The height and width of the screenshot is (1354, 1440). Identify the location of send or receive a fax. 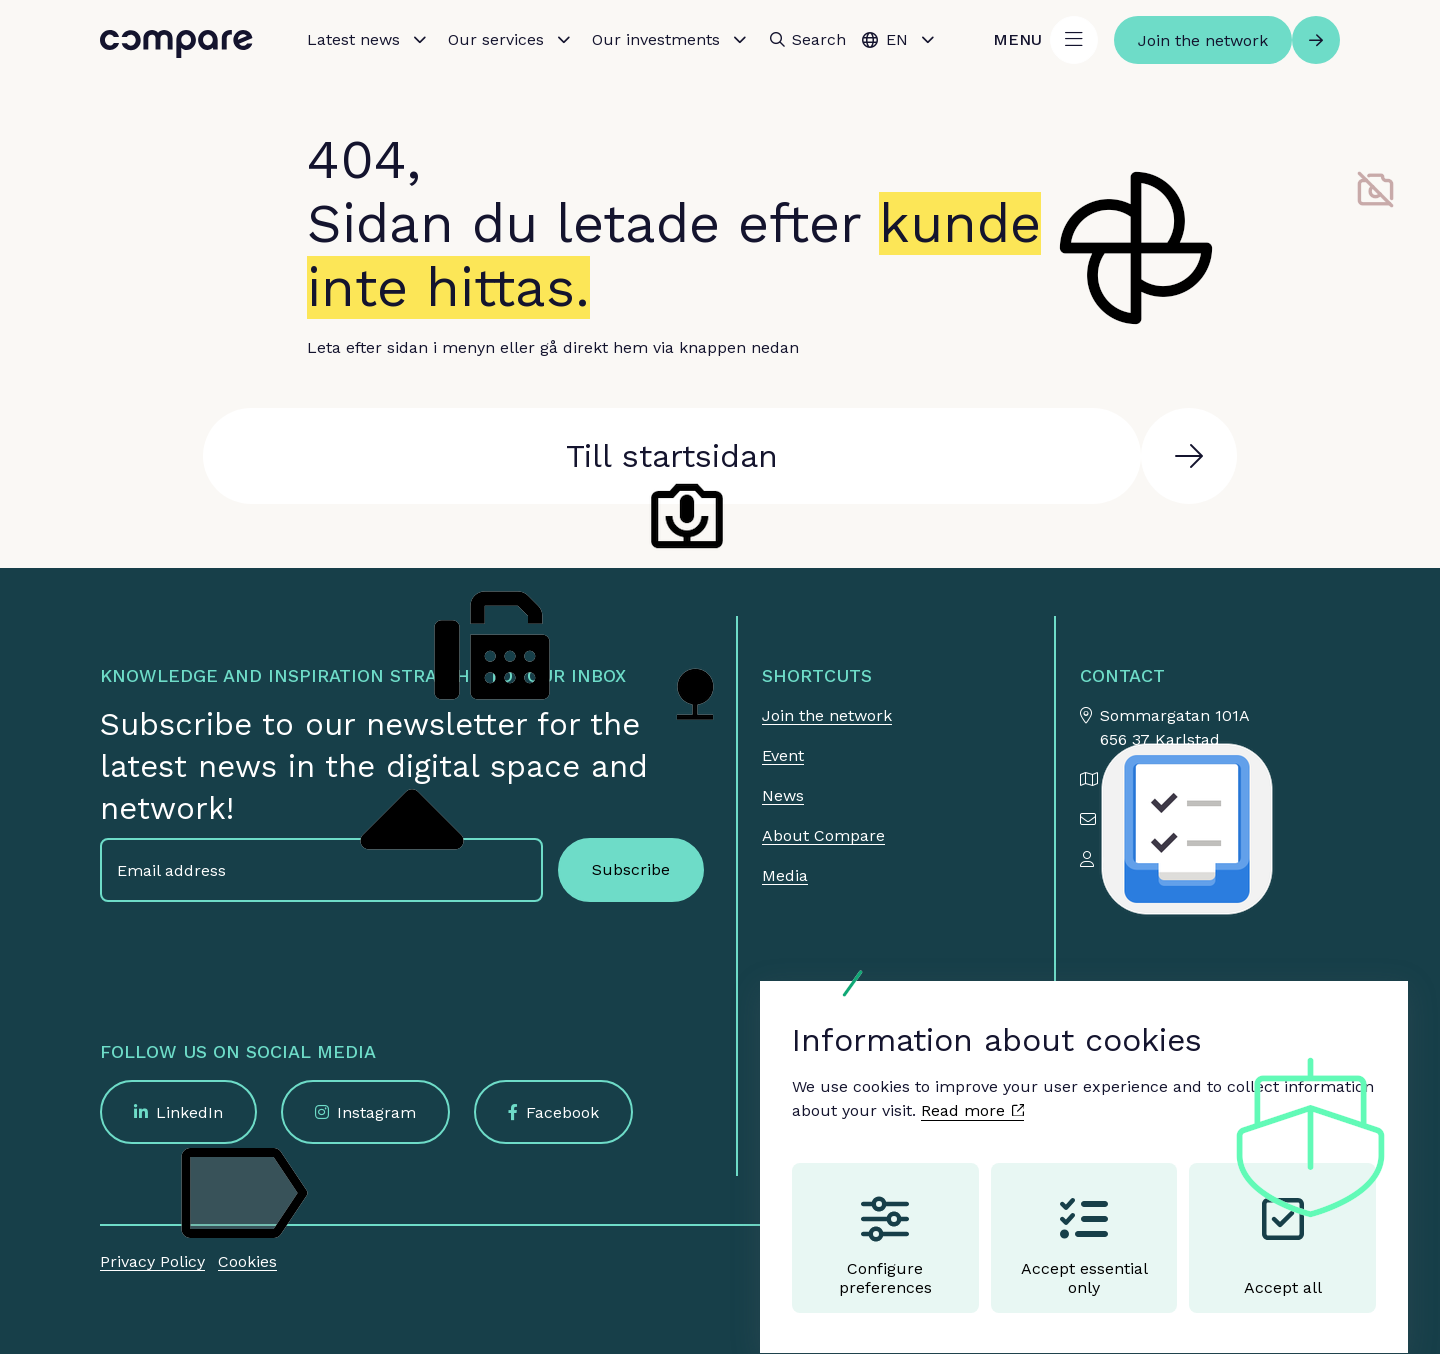
(492, 649).